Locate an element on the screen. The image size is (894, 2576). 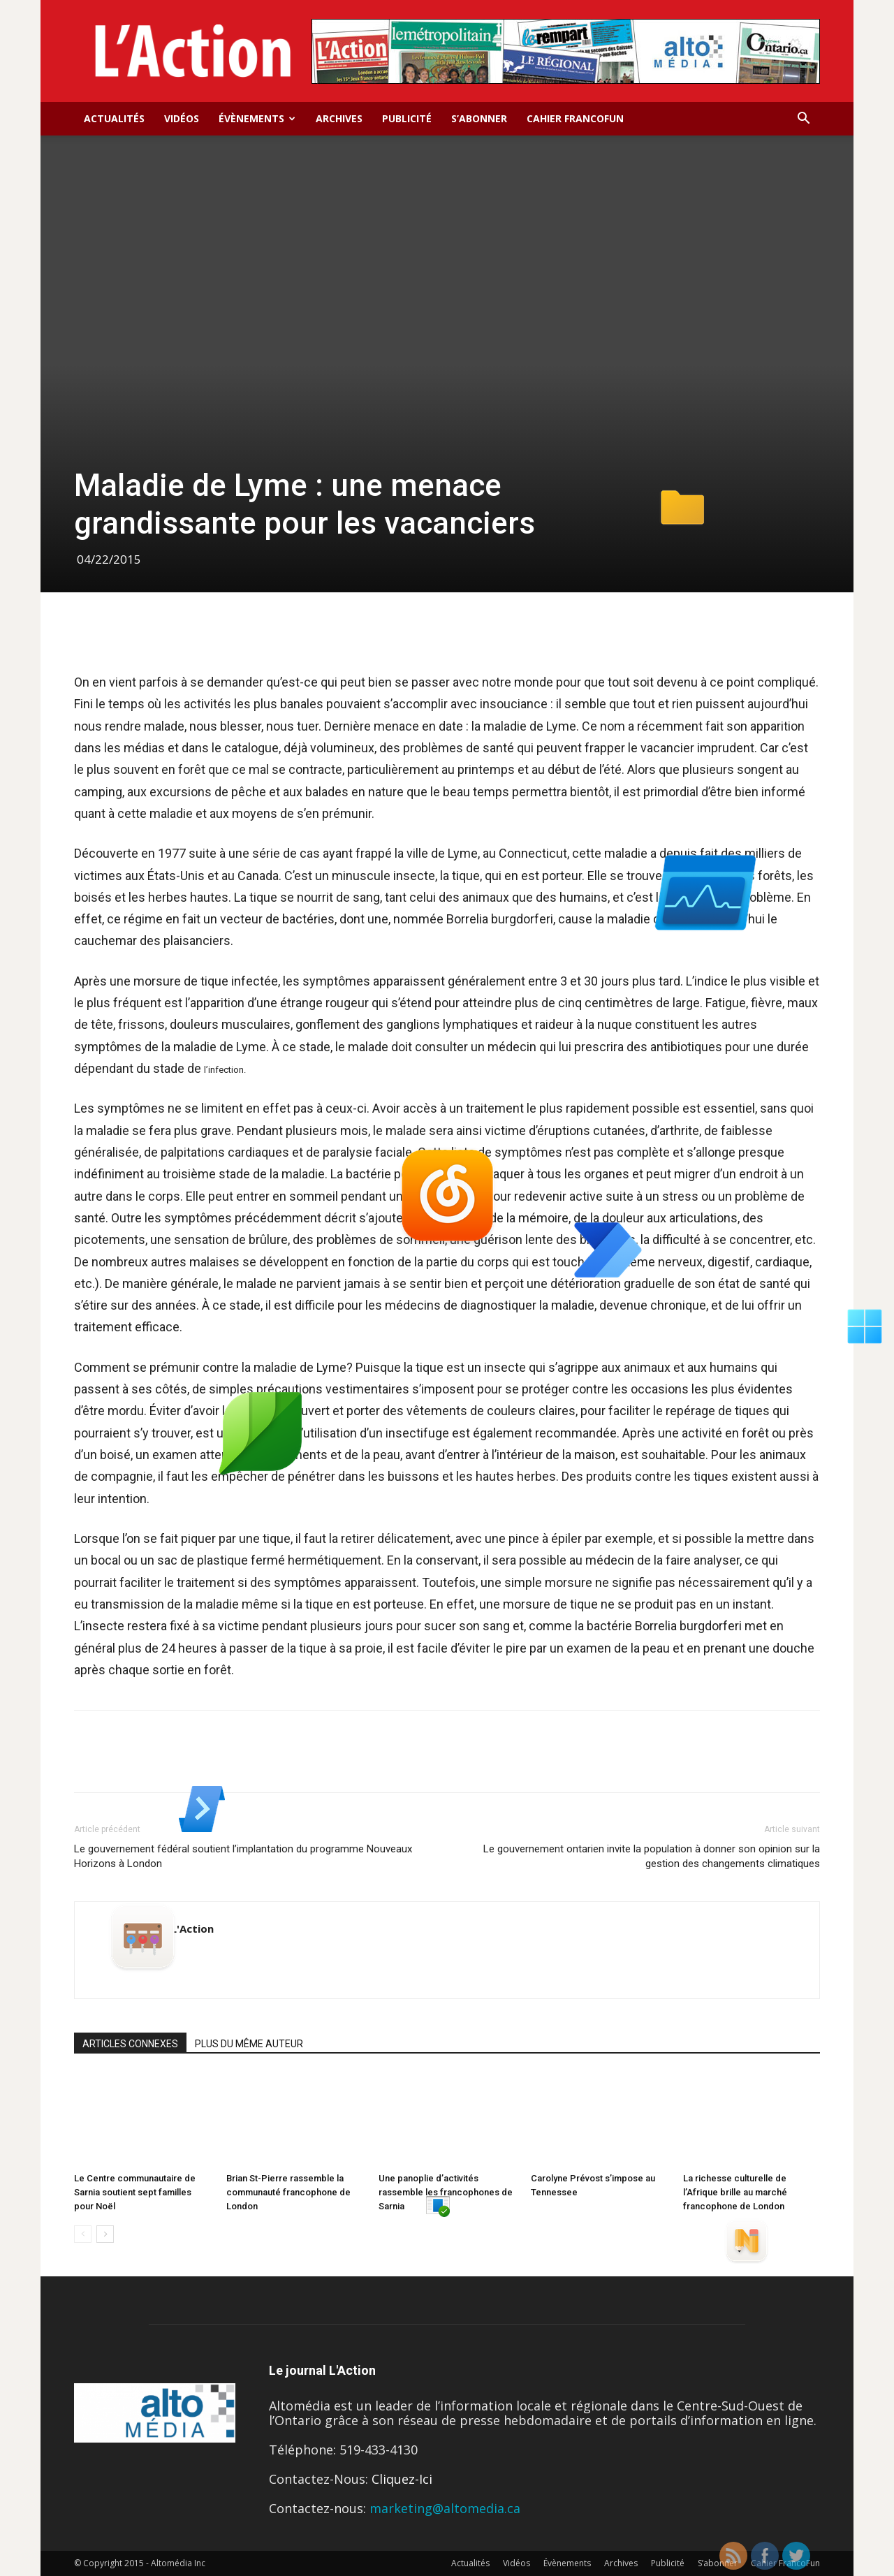
open the scripts application is located at coordinates (202, 1809).